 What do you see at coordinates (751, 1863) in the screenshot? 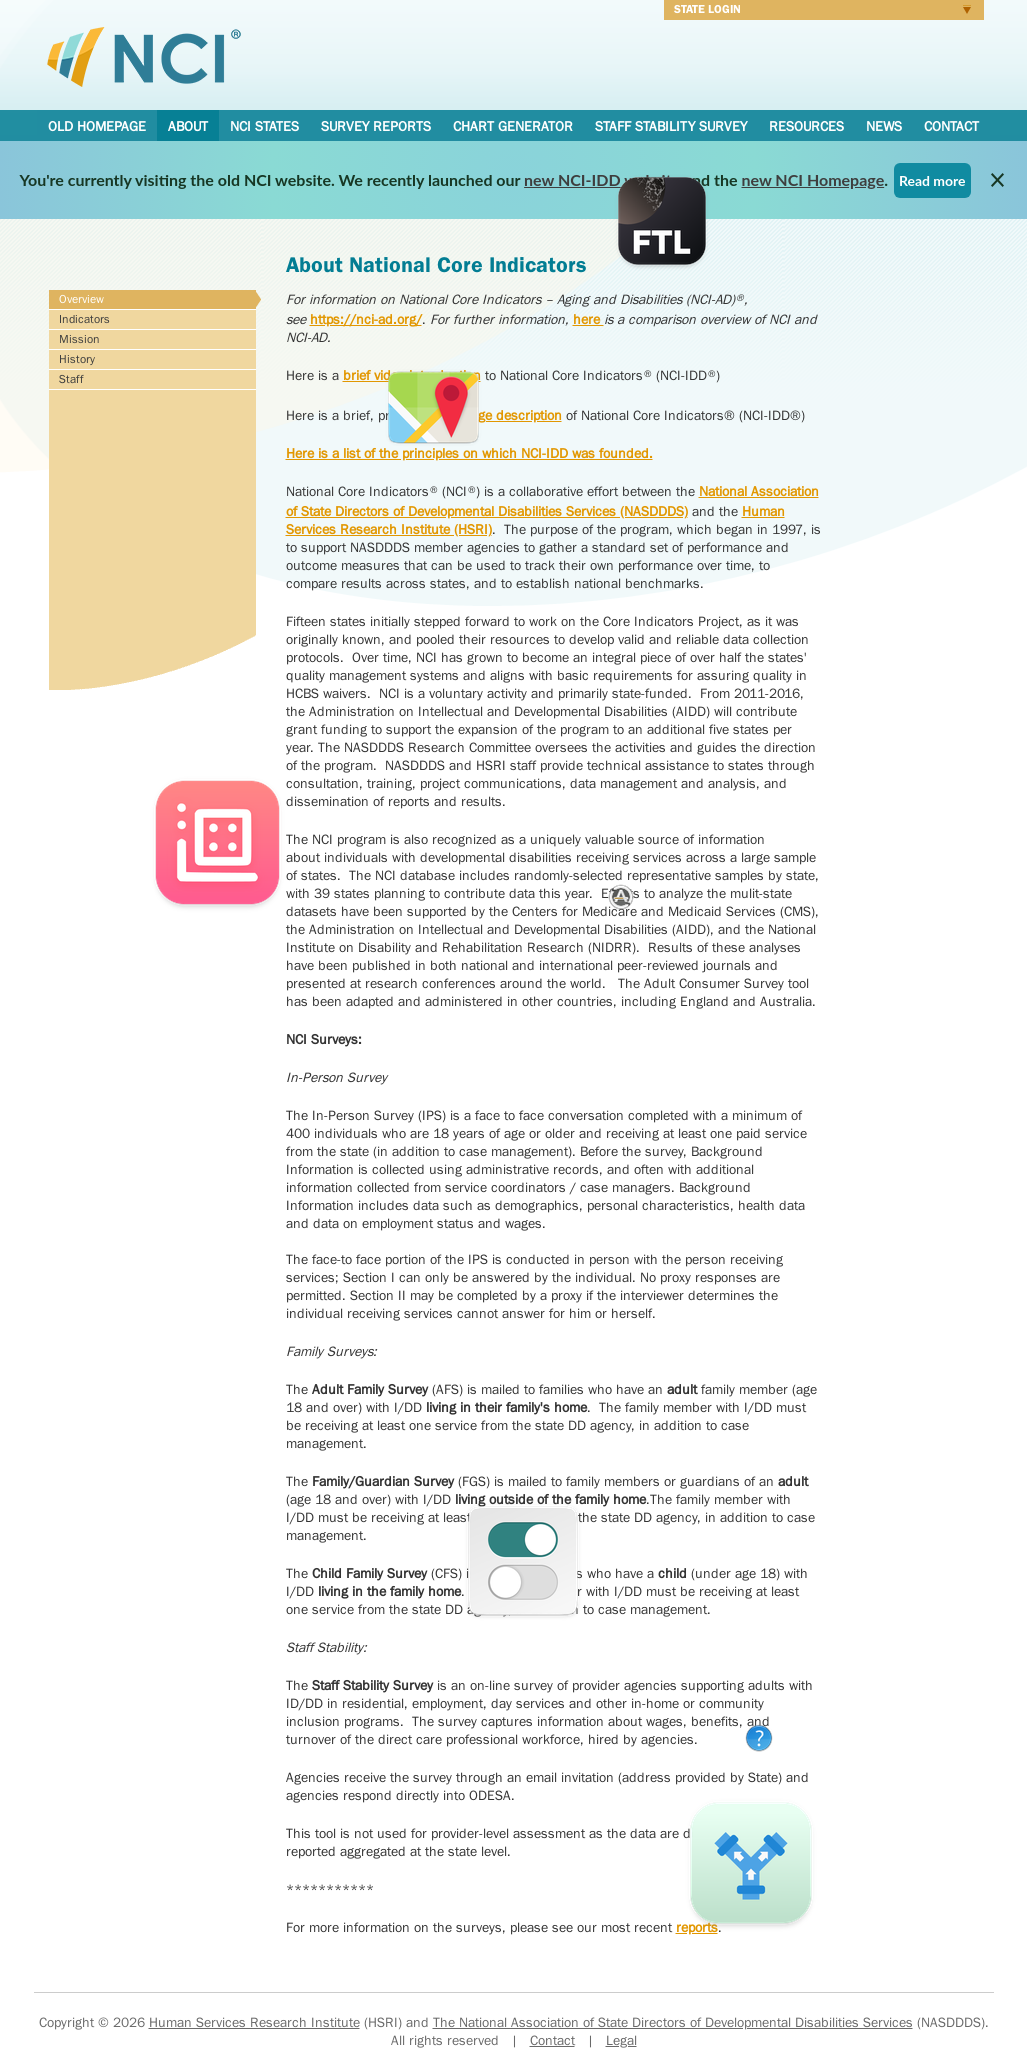
I see `open junction app for choosing which app opens links` at bounding box center [751, 1863].